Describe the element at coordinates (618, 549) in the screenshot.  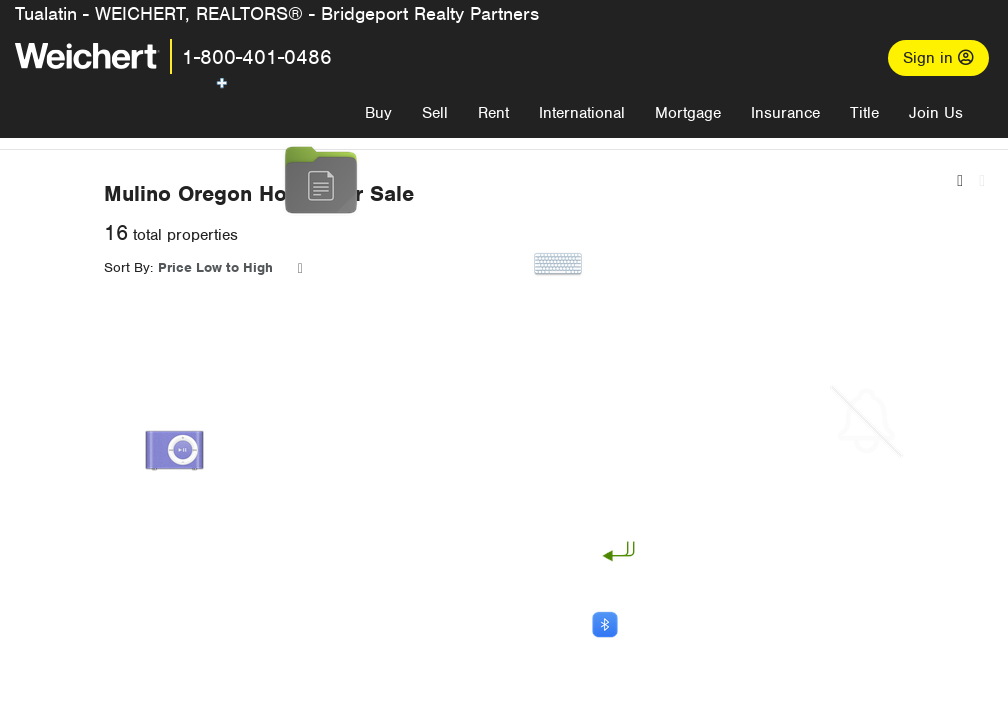
I see `reply to all recipients of an email` at that location.